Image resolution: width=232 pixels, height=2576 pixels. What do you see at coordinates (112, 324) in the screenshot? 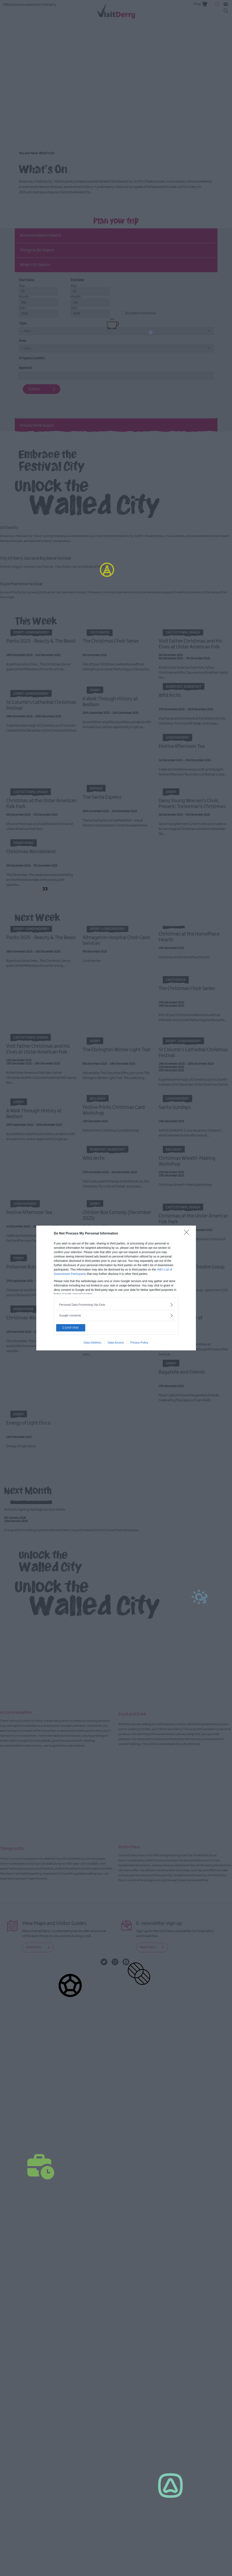
I see `find nearby coffee shops or cafes` at bounding box center [112, 324].